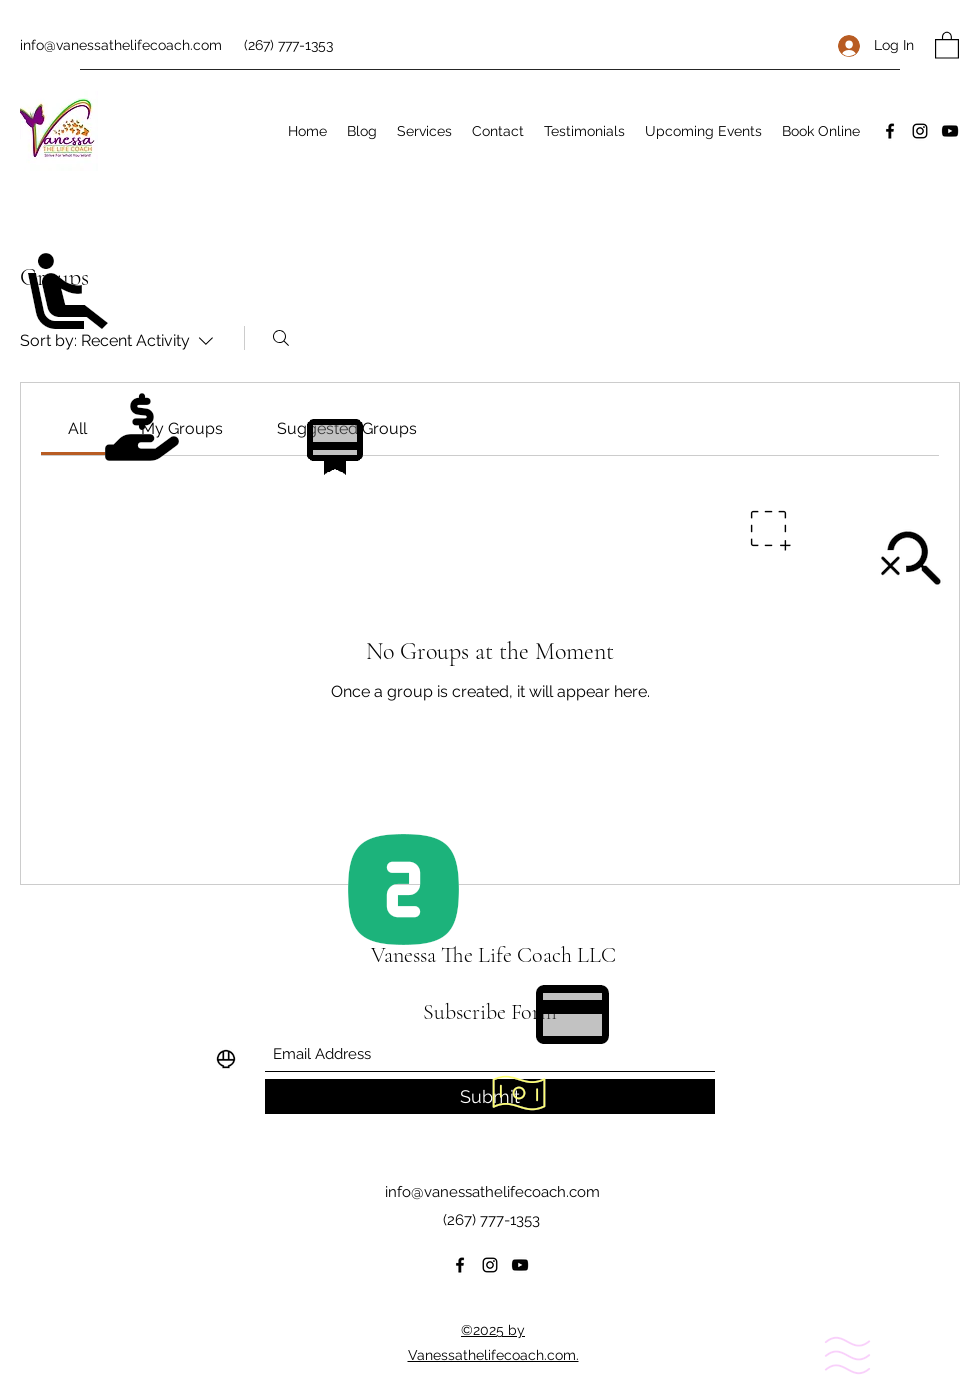 This screenshot has height=1400, width=980. I want to click on add to current selection, so click(768, 528).